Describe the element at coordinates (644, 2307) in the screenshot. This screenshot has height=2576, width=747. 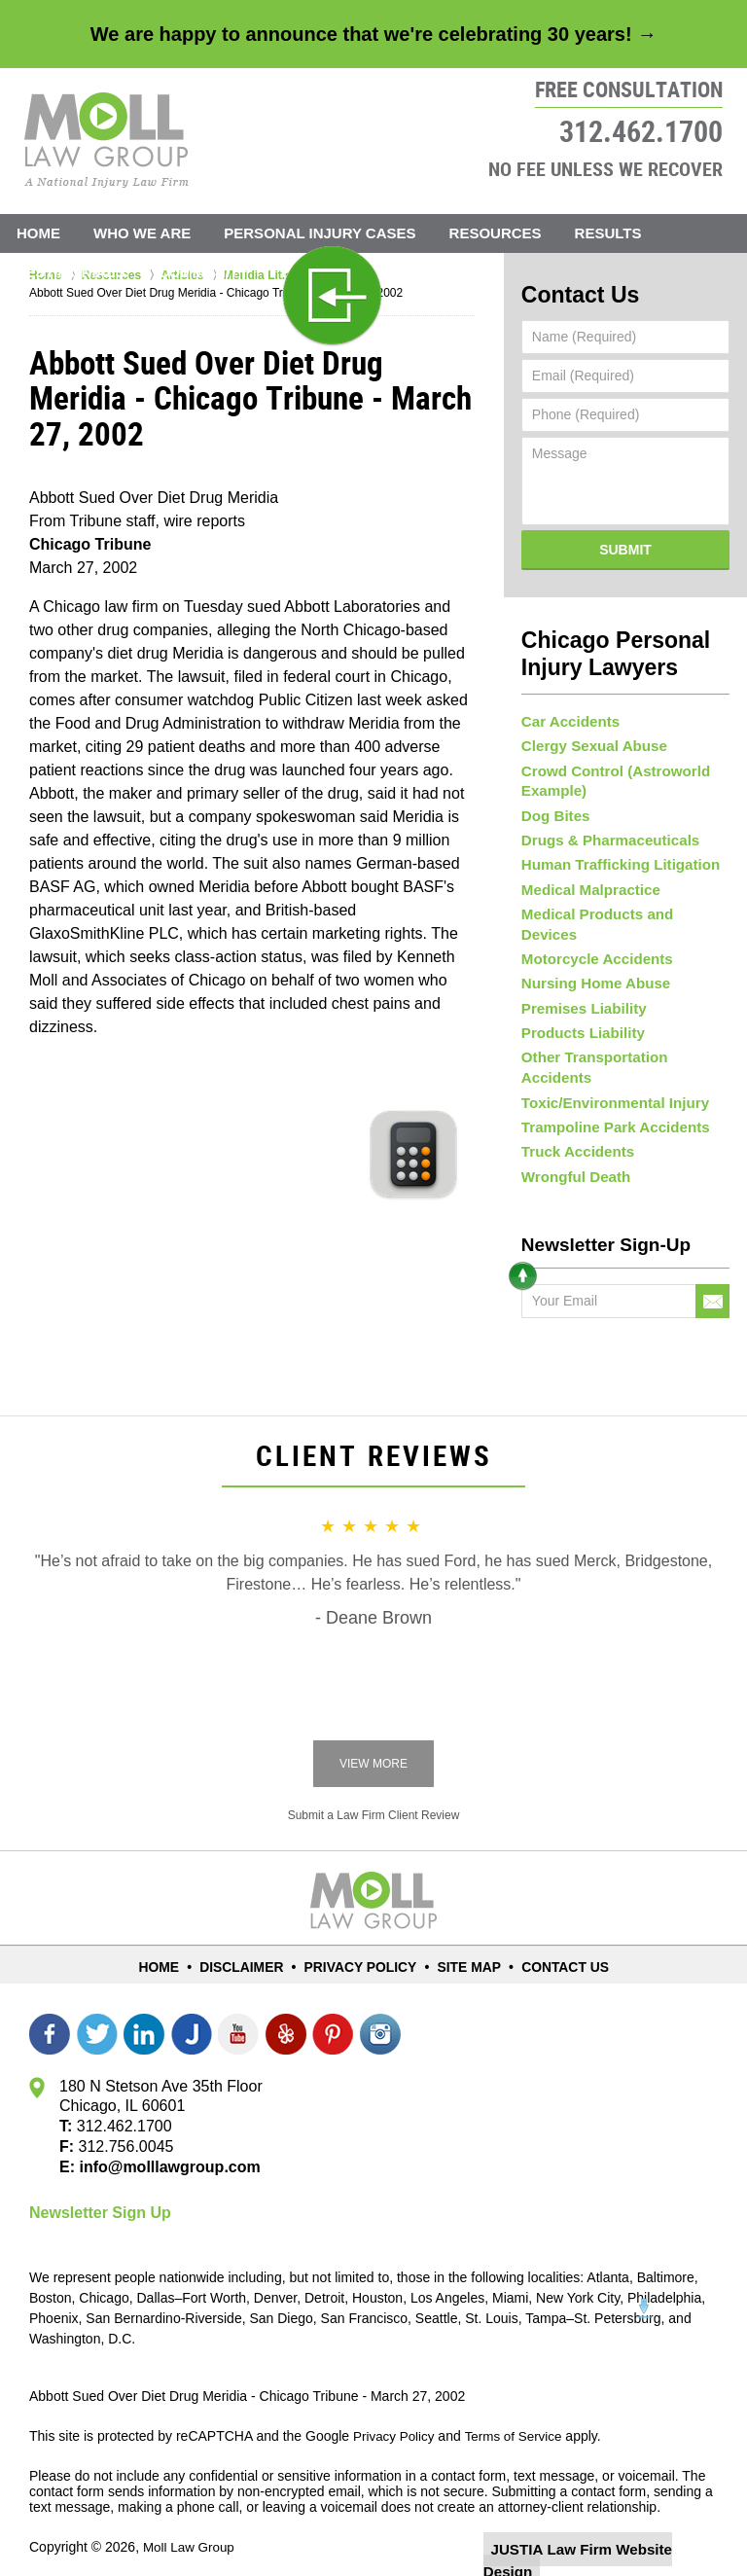
I see `save document to a new location or filename` at that location.